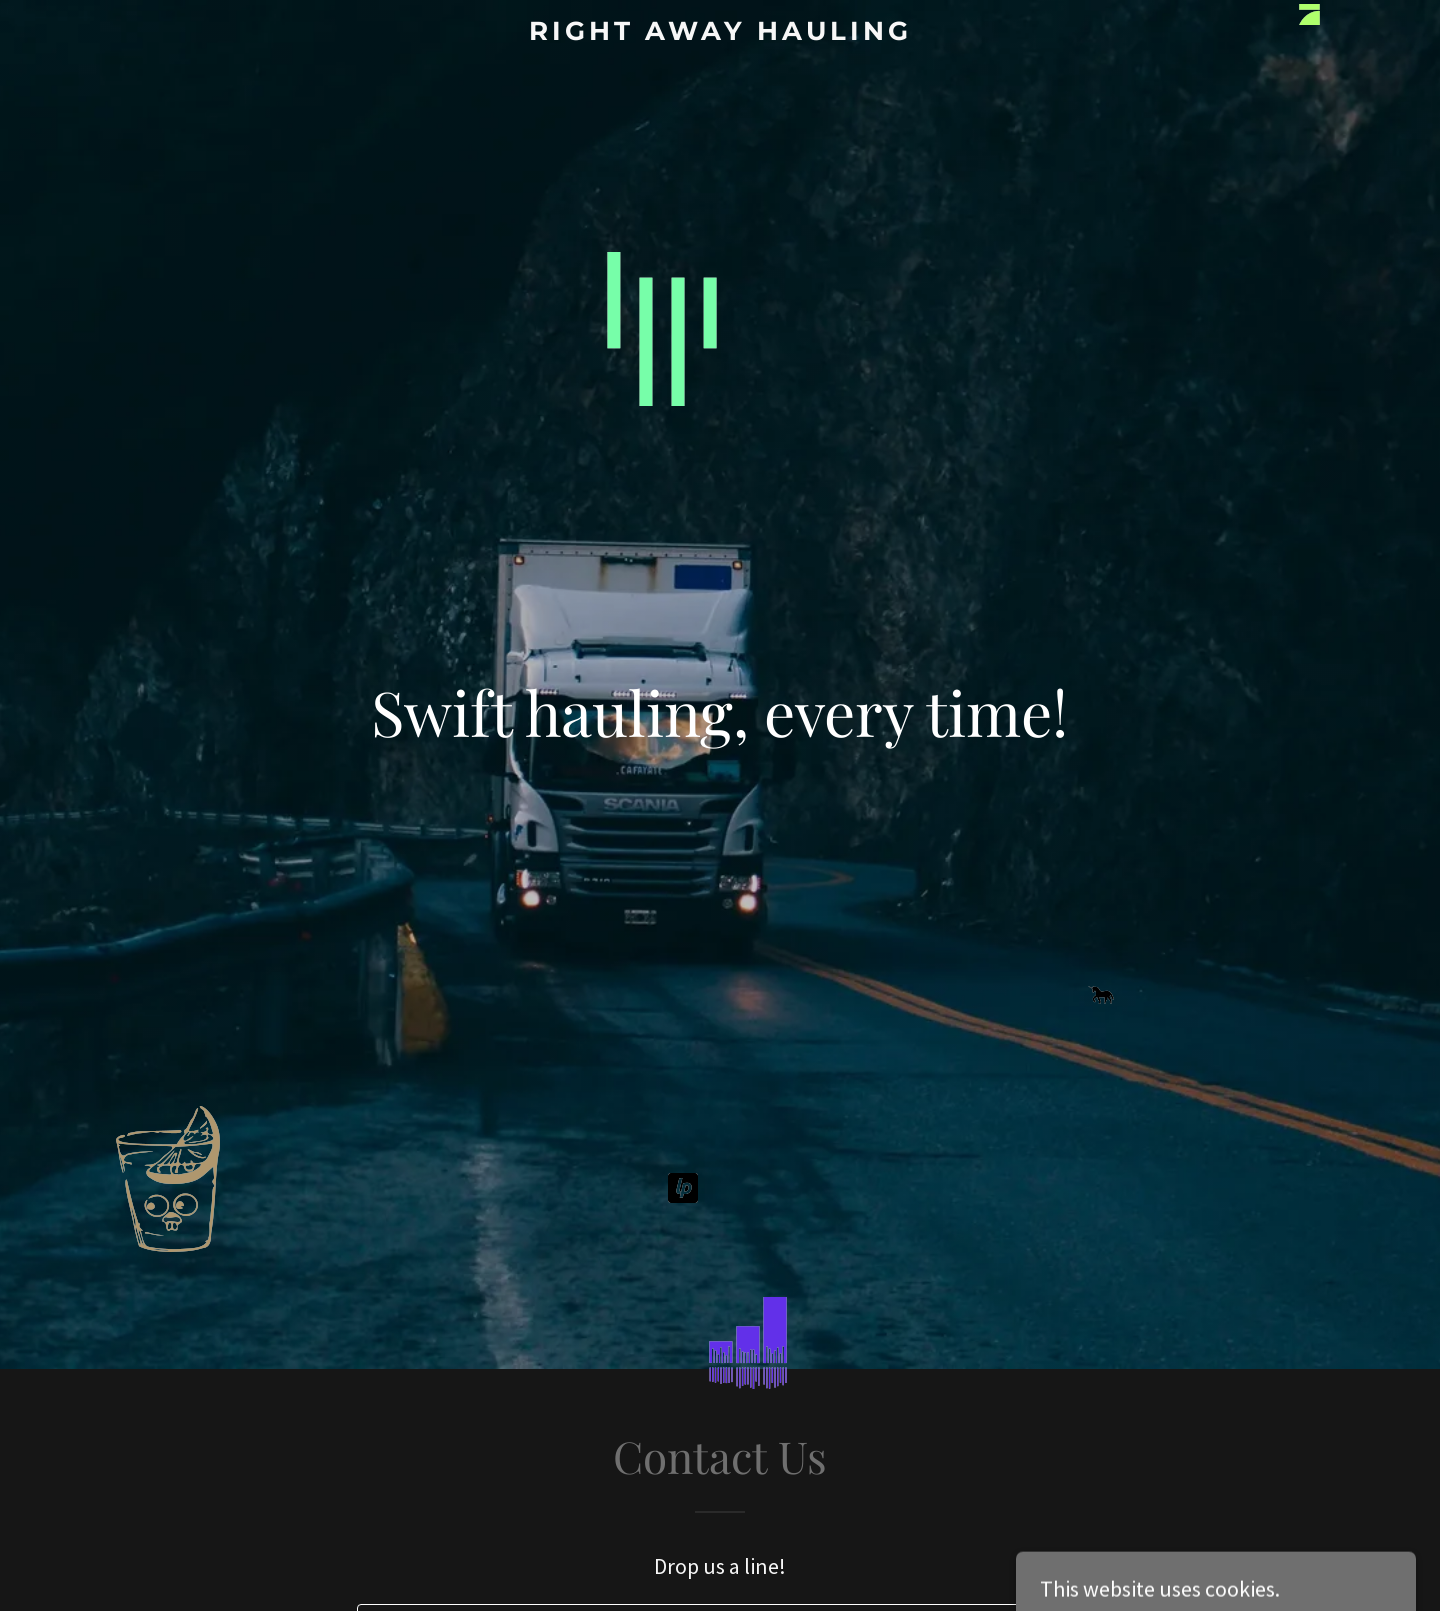 The width and height of the screenshot is (1440, 1611). What do you see at coordinates (748, 1343) in the screenshot?
I see `open soundcharts music analytics platform` at bounding box center [748, 1343].